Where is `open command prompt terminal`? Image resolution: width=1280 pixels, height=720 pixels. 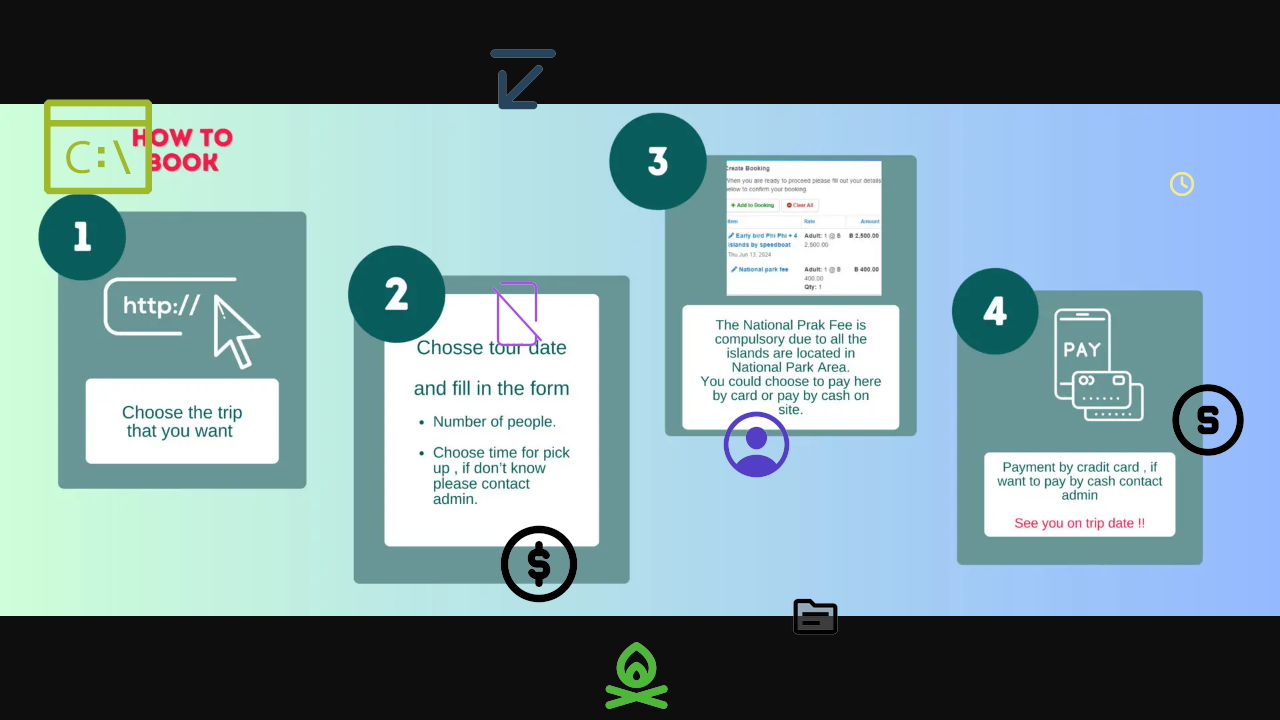
open command prompt terminal is located at coordinates (98, 147).